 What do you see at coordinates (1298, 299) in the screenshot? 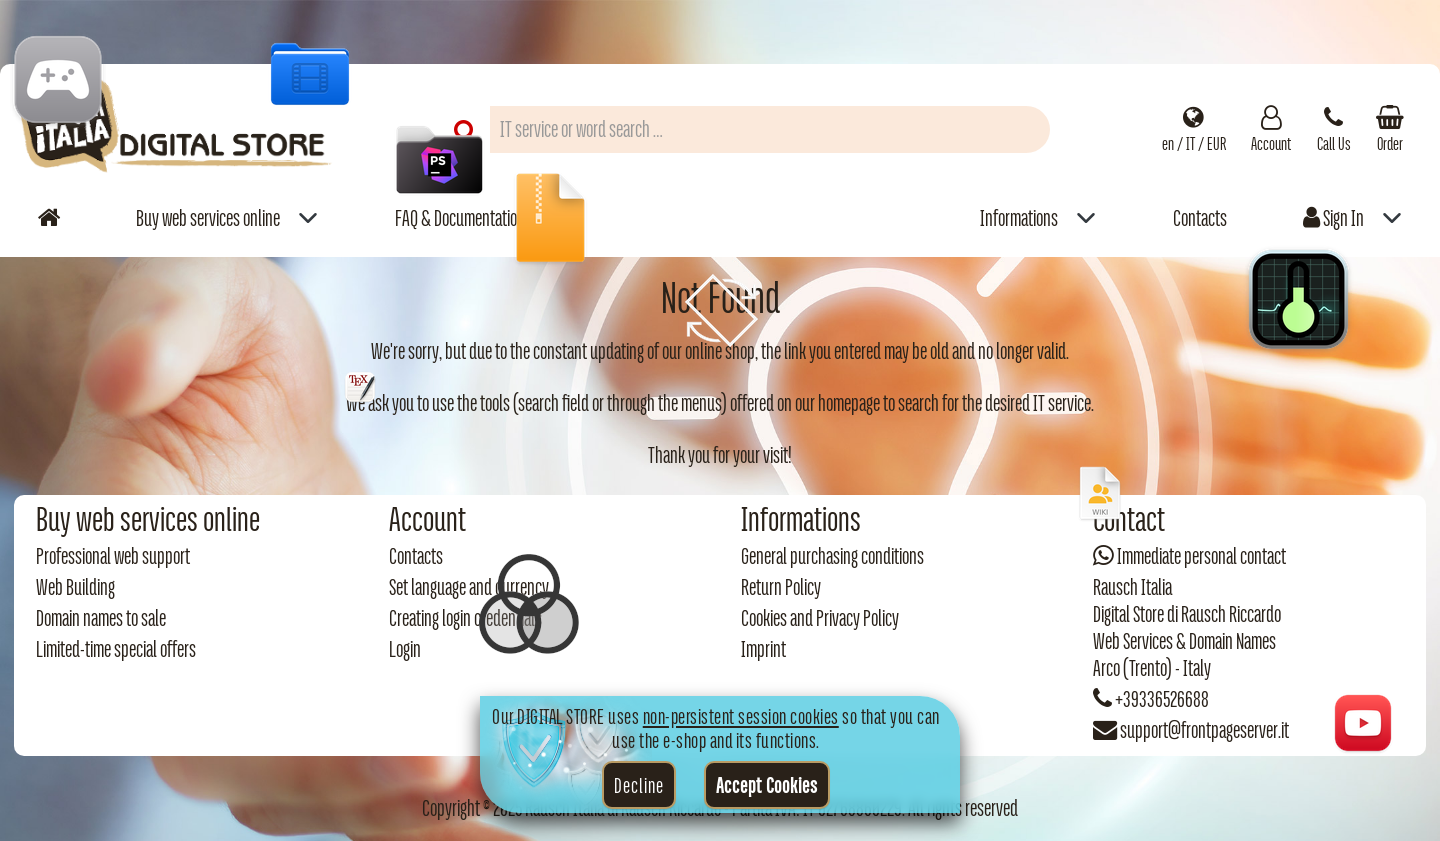
I see `open thermal monitor app` at bounding box center [1298, 299].